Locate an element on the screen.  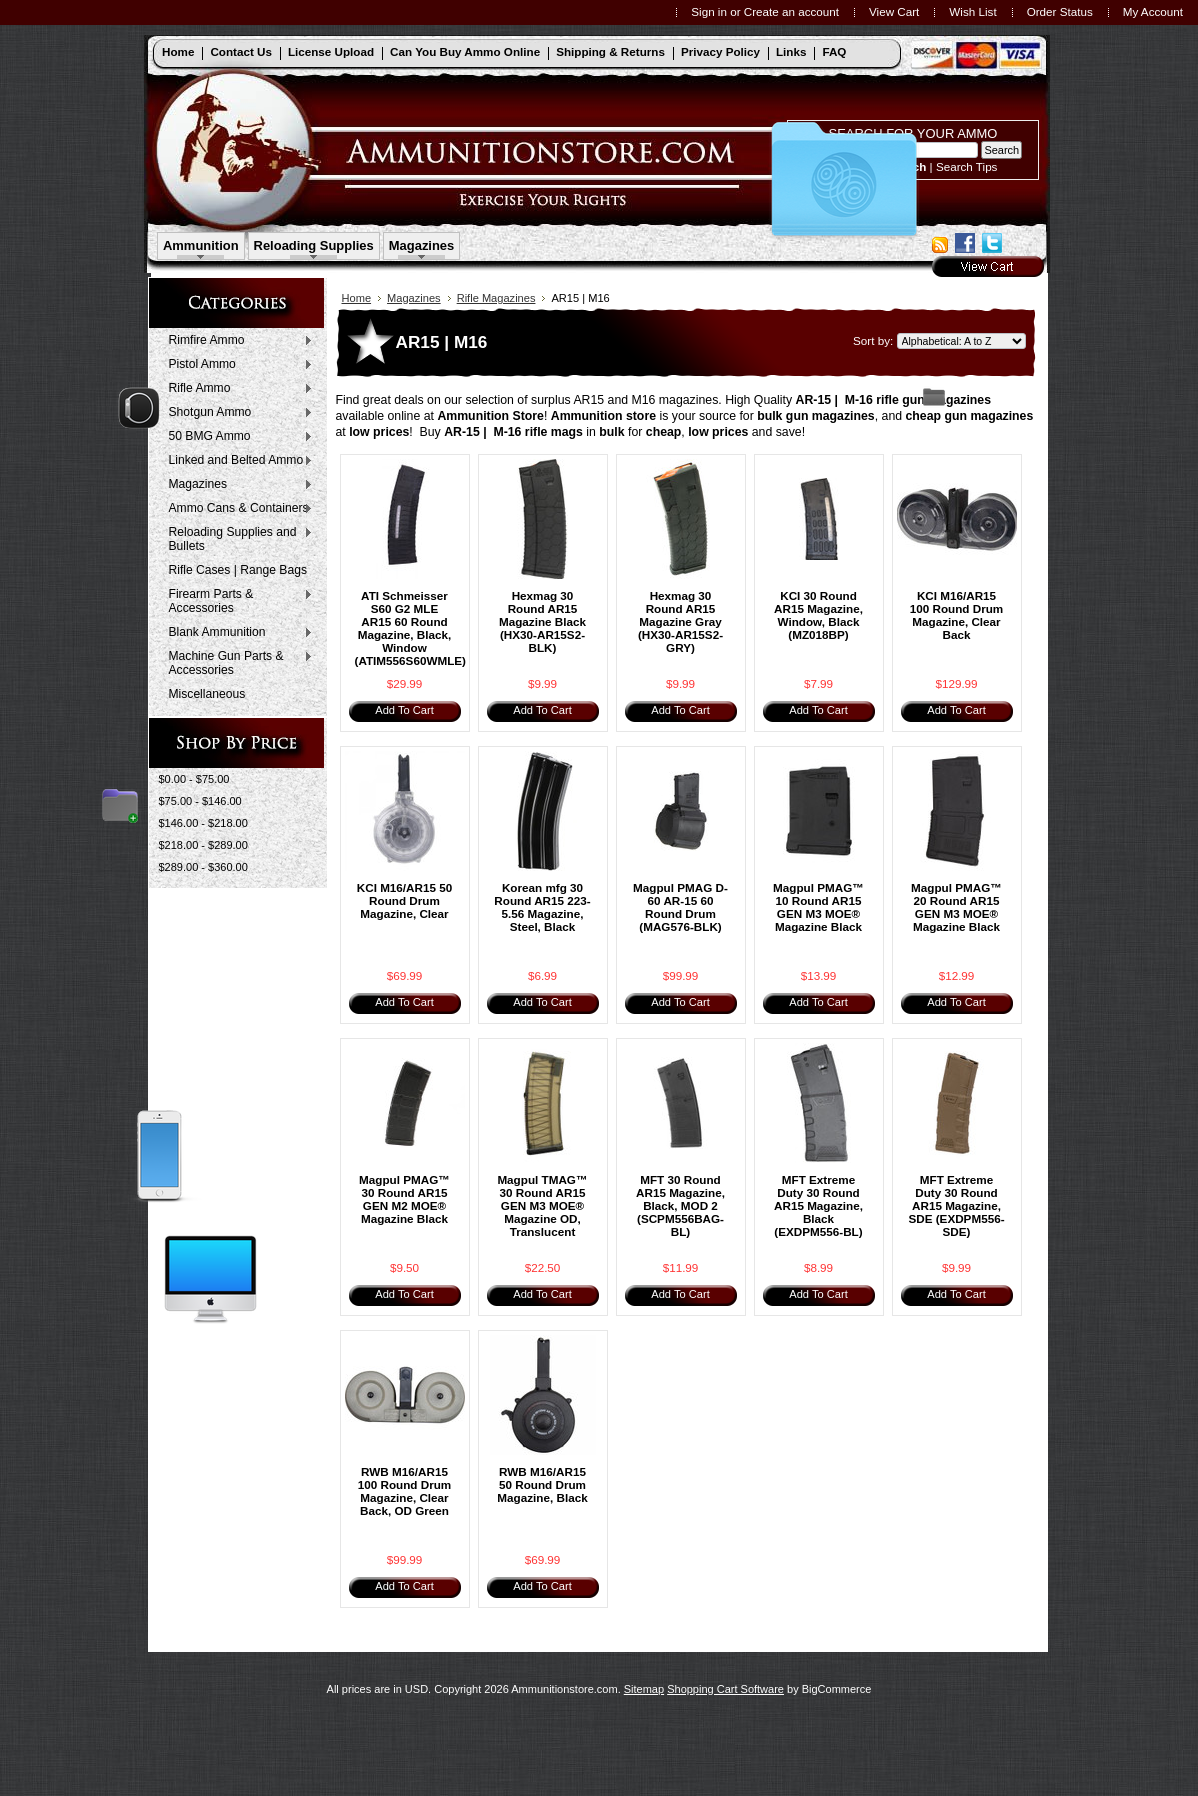
open folder containing files or documents is located at coordinates (934, 397).